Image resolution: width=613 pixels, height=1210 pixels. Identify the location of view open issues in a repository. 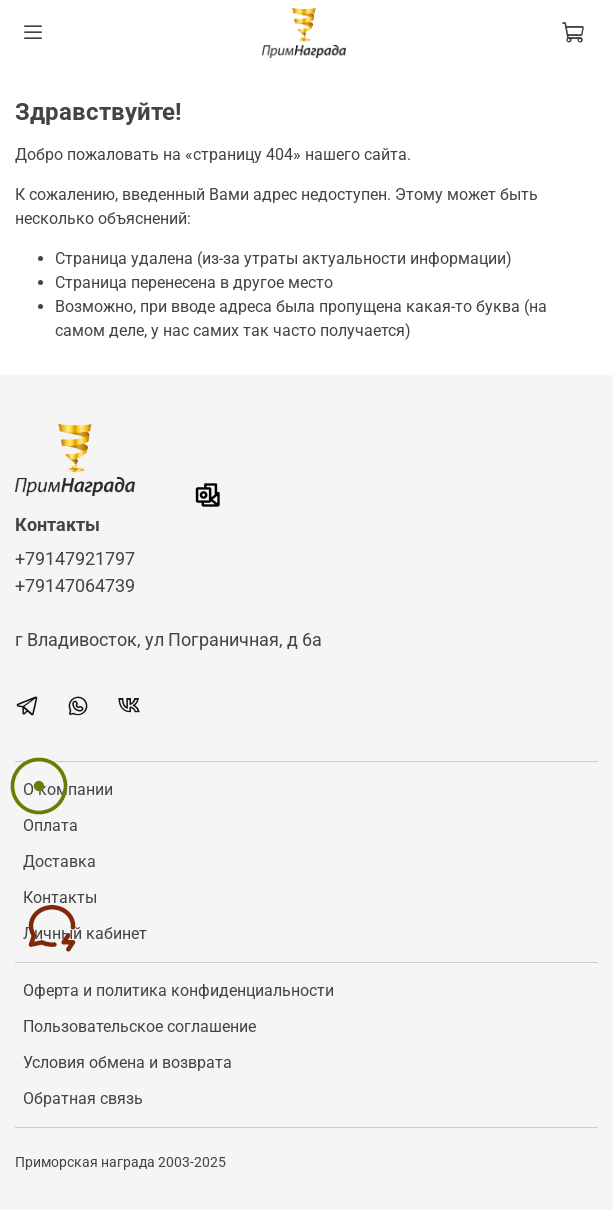
(39, 786).